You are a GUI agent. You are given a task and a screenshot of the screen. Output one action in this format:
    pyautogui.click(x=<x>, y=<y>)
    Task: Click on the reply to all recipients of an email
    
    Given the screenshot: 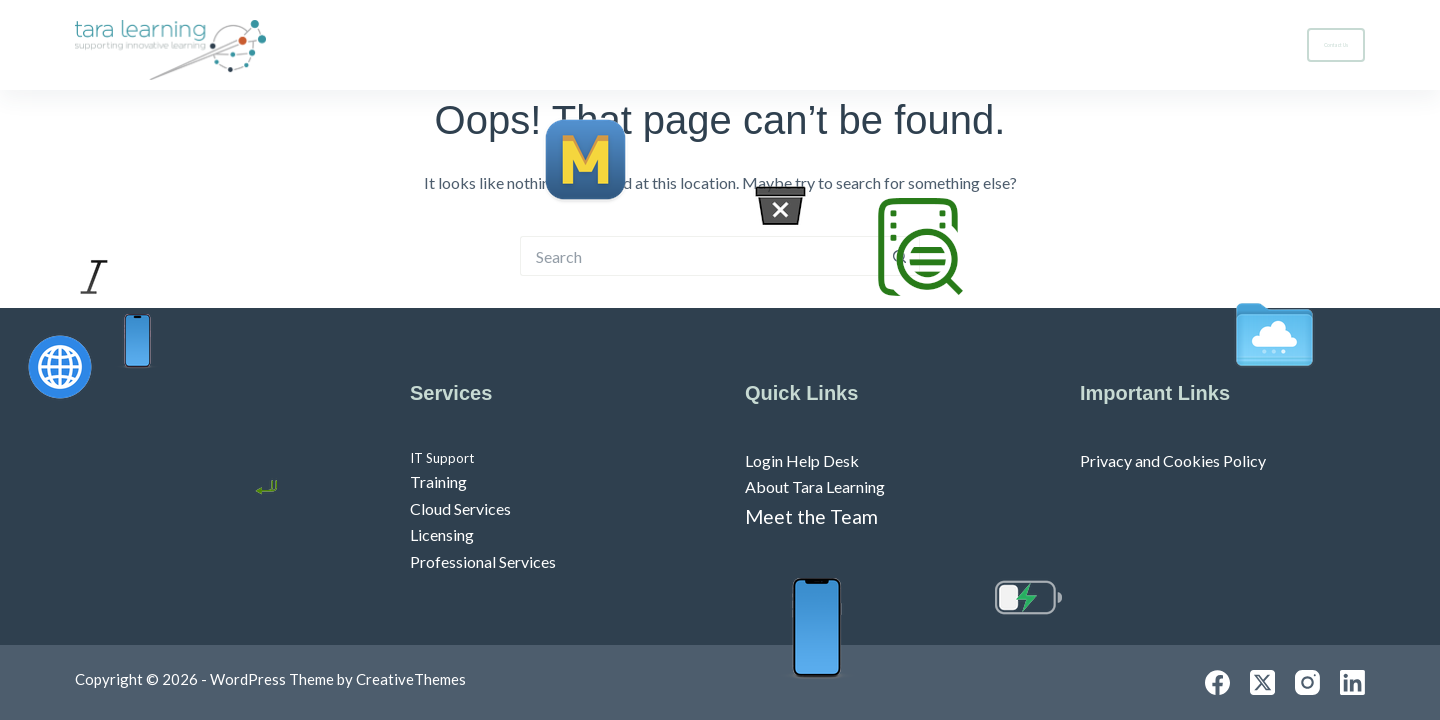 What is the action you would take?
    pyautogui.click(x=266, y=486)
    